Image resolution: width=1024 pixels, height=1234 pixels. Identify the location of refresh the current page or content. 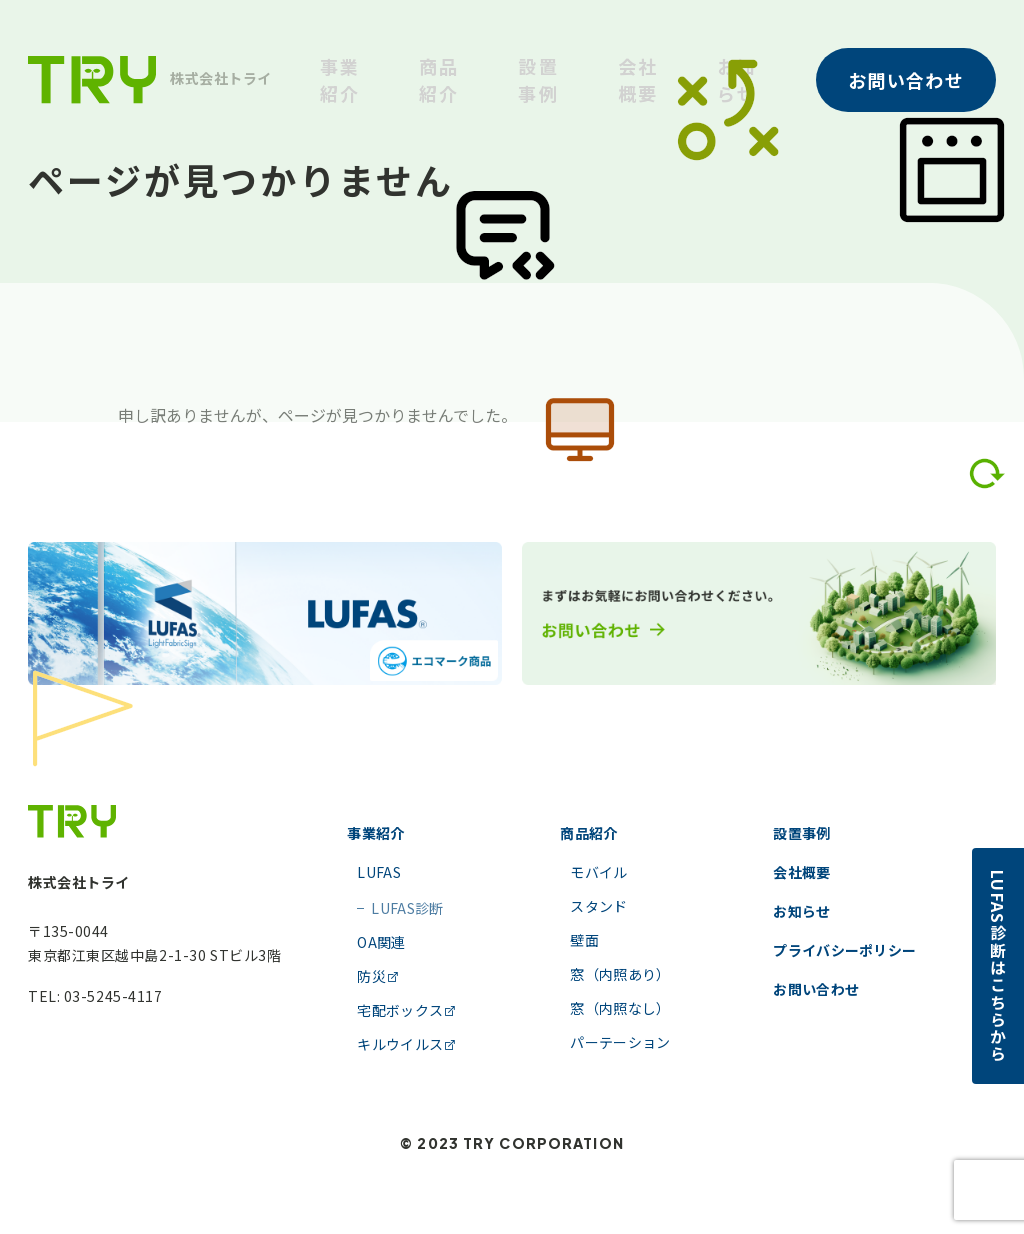
(986, 473).